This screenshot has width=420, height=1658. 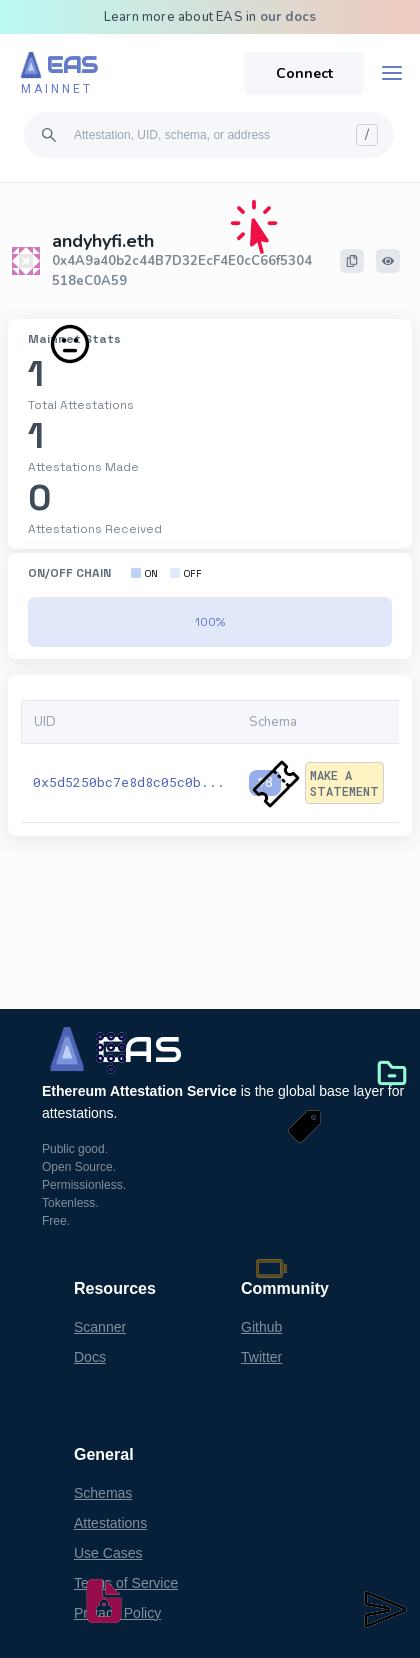 I want to click on send a message or email, so click(x=385, y=1609).